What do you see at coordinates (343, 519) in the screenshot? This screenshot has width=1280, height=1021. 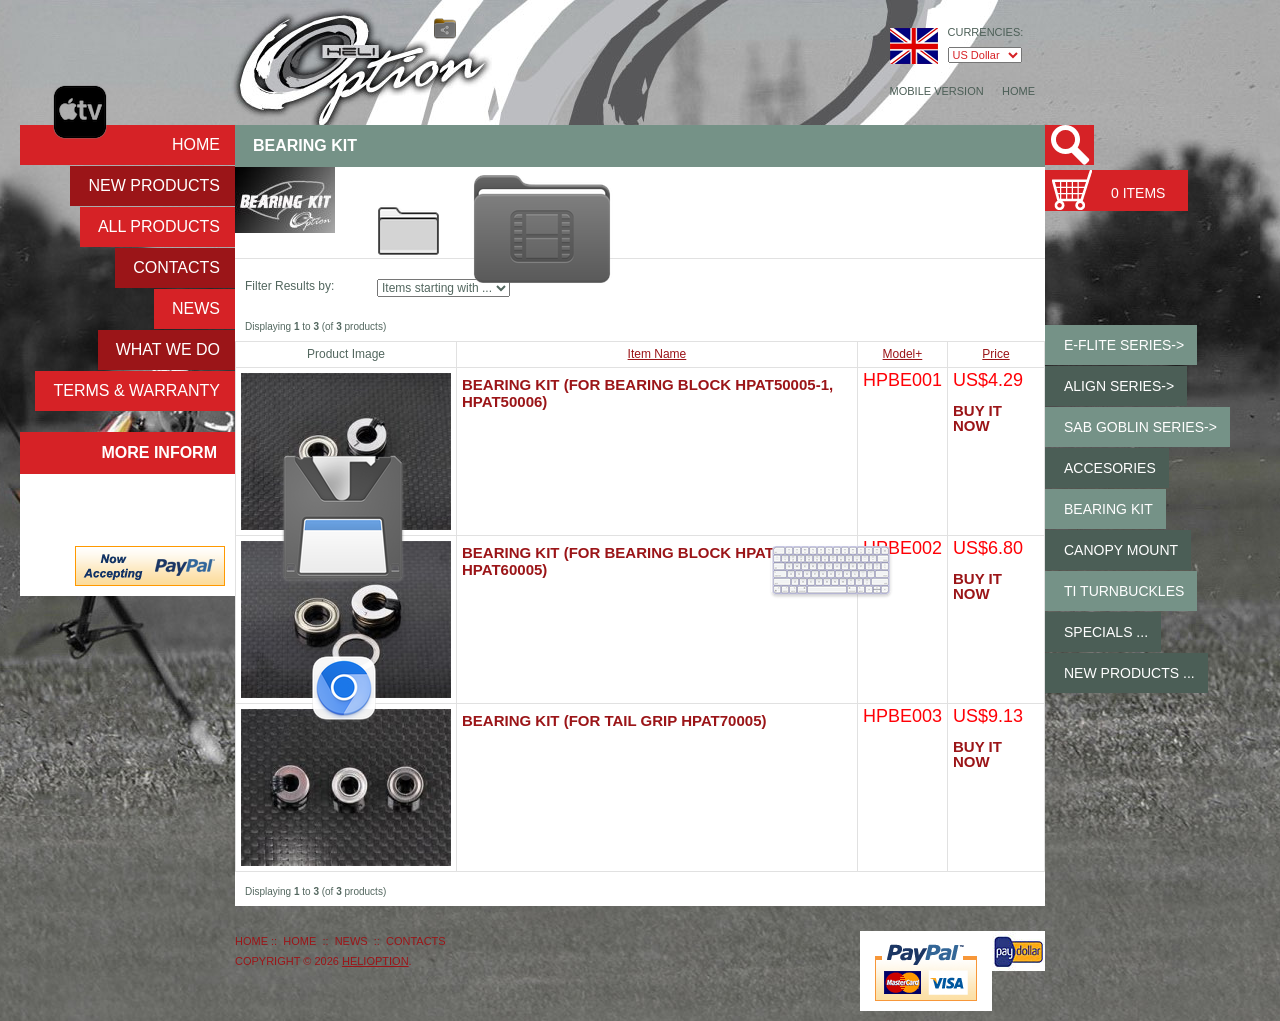 I see `access superdisk or floppy drive storage` at bounding box center [343, 519].